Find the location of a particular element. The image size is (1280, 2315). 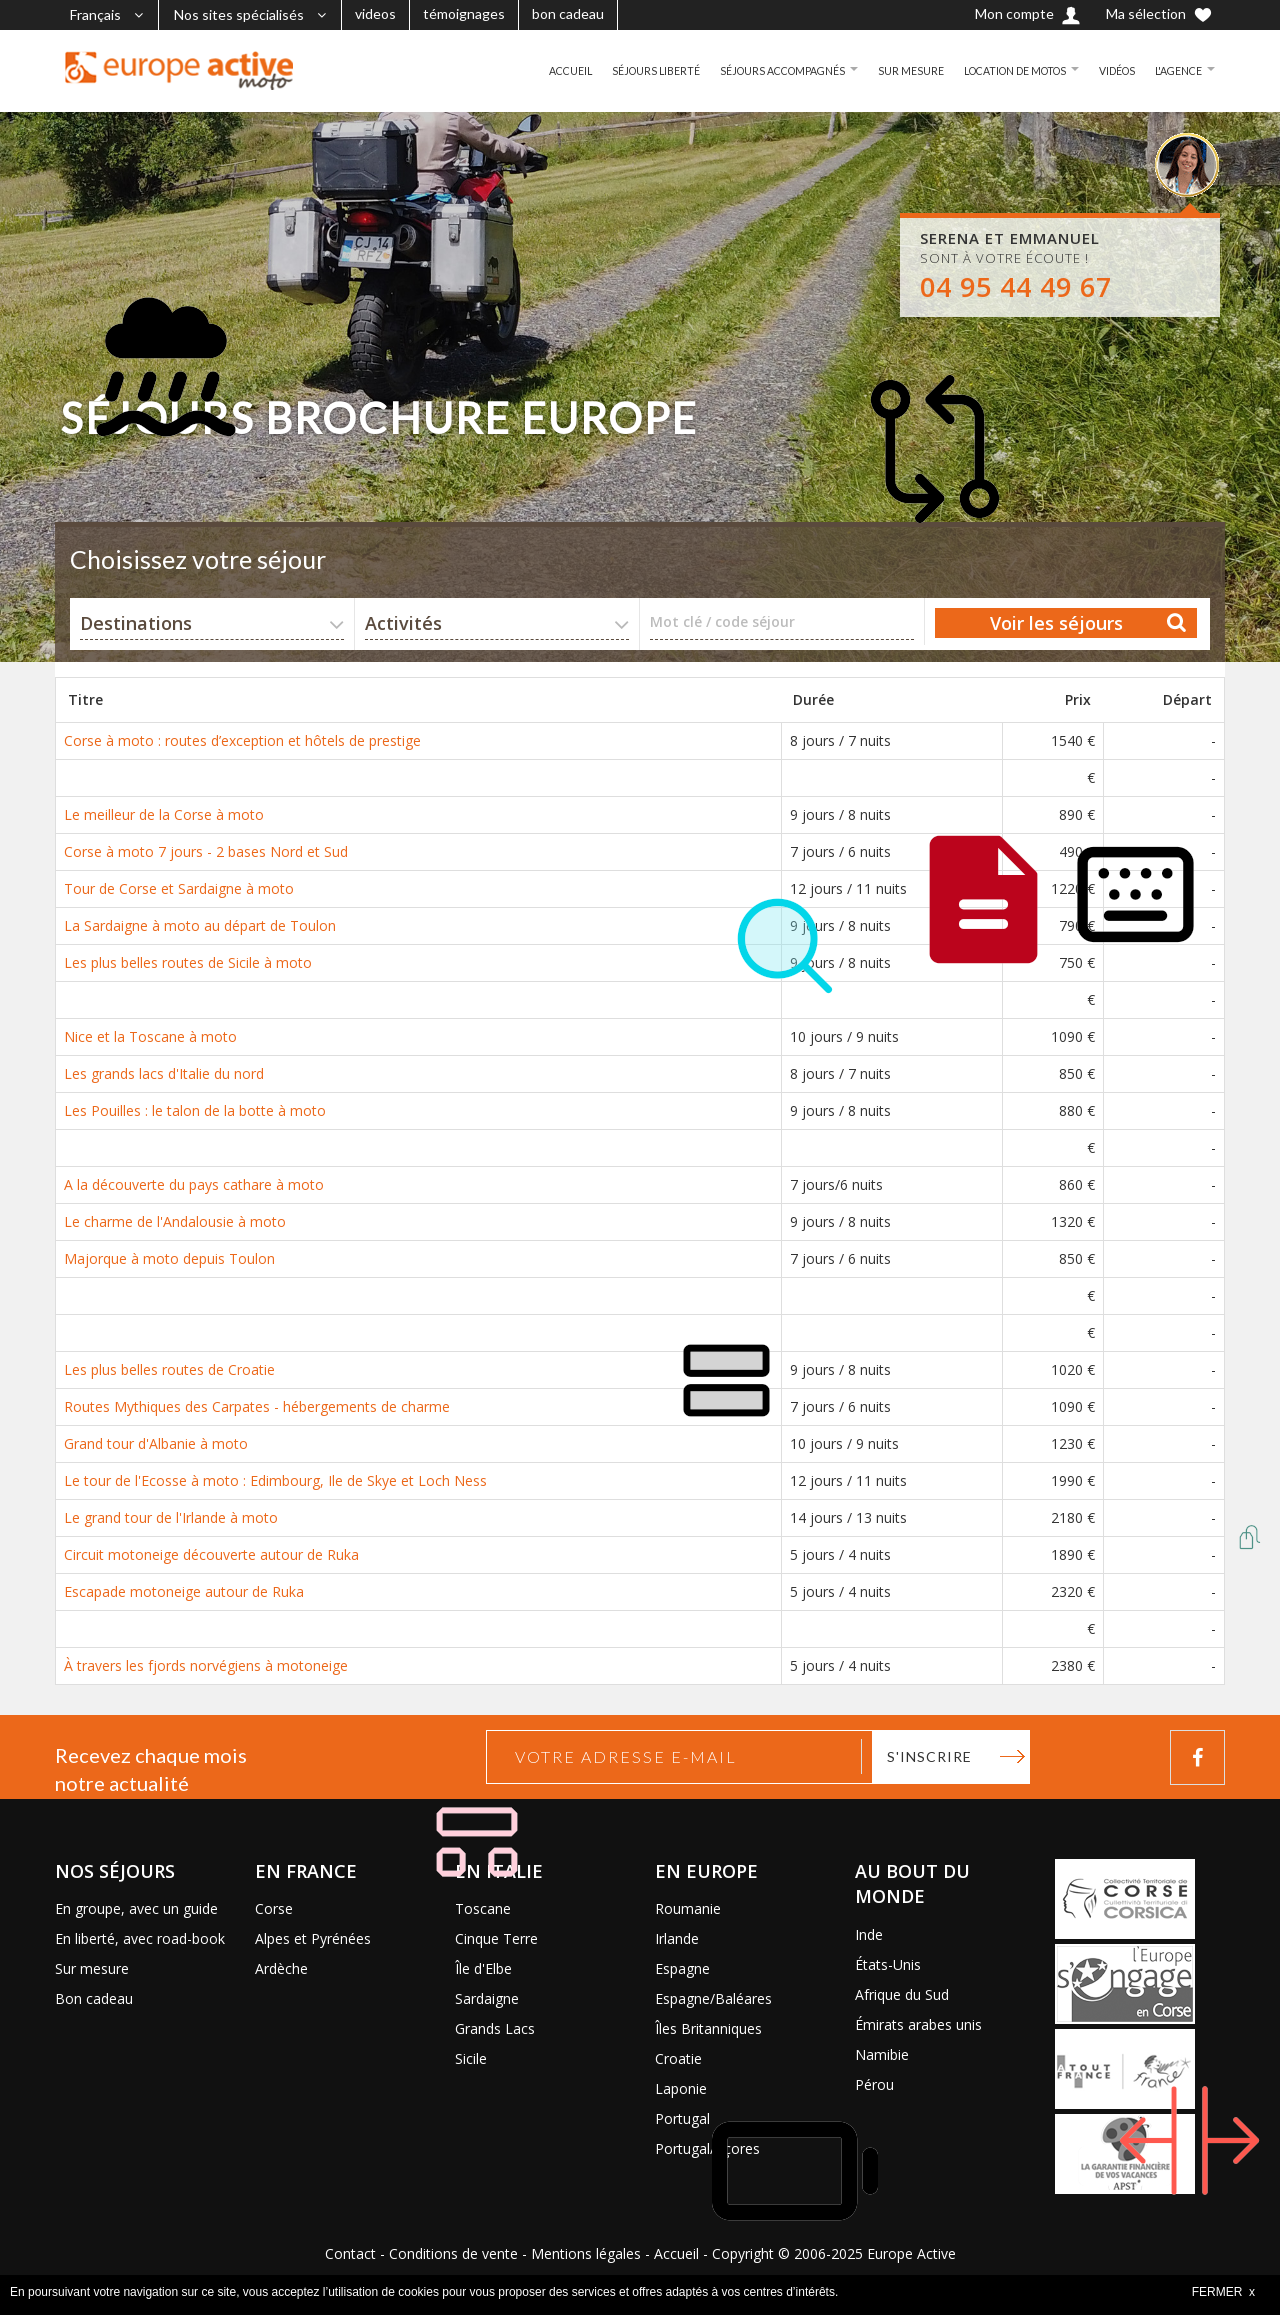

open the on-screen keyboard is located at coordinates (1135, 894).